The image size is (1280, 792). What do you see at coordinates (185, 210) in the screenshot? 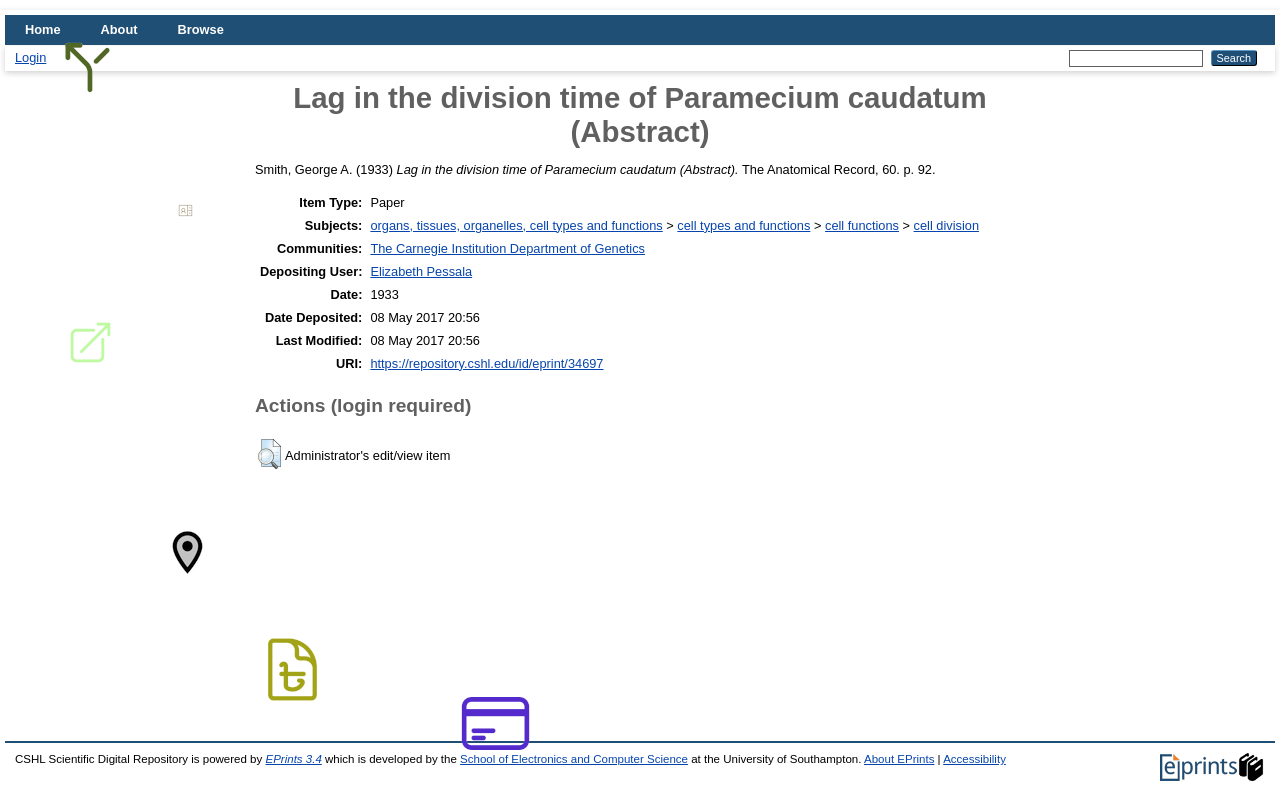
I see `start or join a video conference` at bounding box center [185, 210].